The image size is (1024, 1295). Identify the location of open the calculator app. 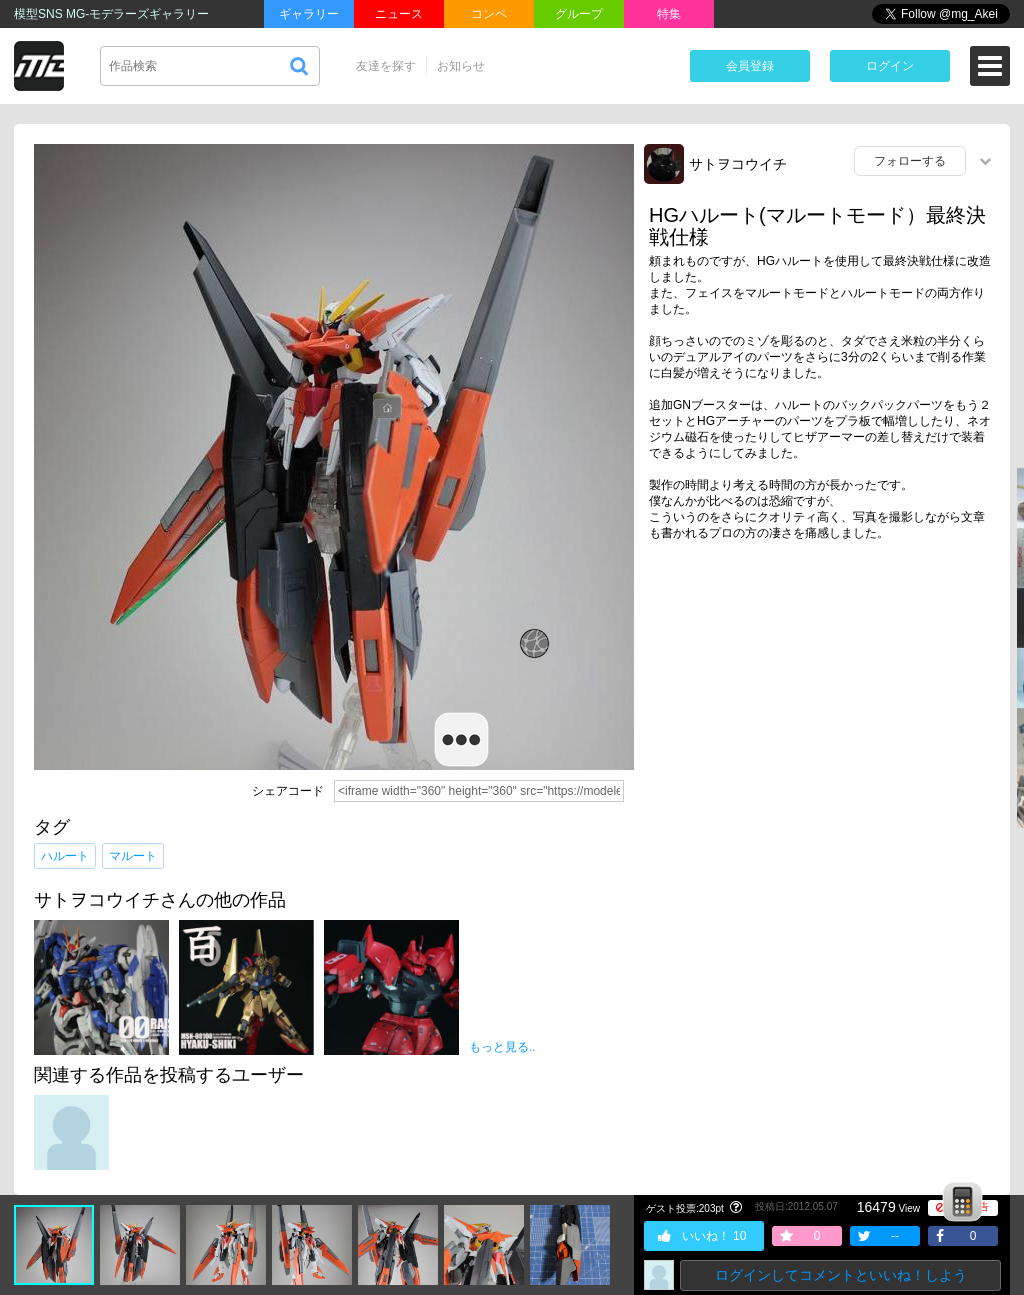
(962, 1201).